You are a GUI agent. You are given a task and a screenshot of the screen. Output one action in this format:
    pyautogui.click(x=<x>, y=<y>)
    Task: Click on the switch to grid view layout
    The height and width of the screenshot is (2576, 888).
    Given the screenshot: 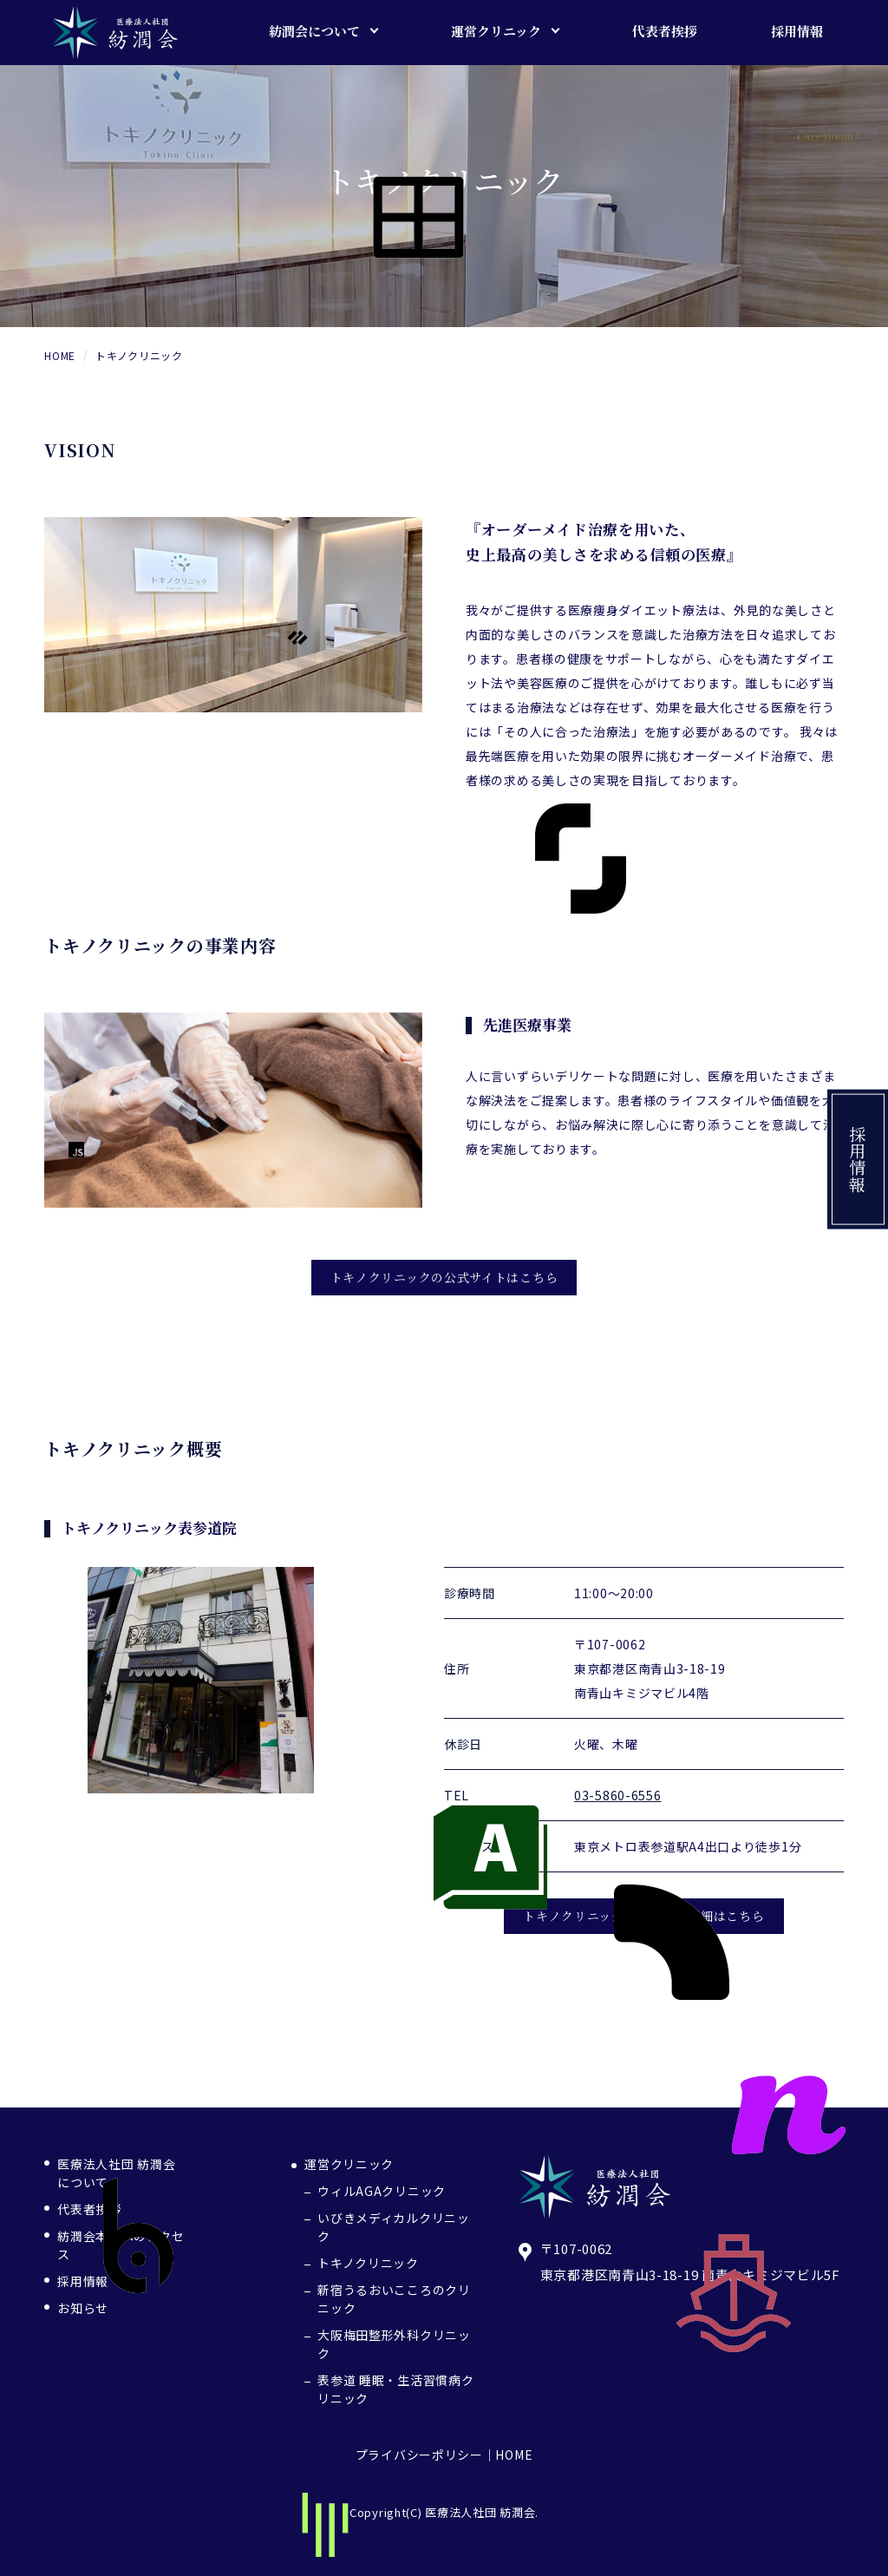 What is the action you would take?
    pyautogui.click(x=418, y=217)
    